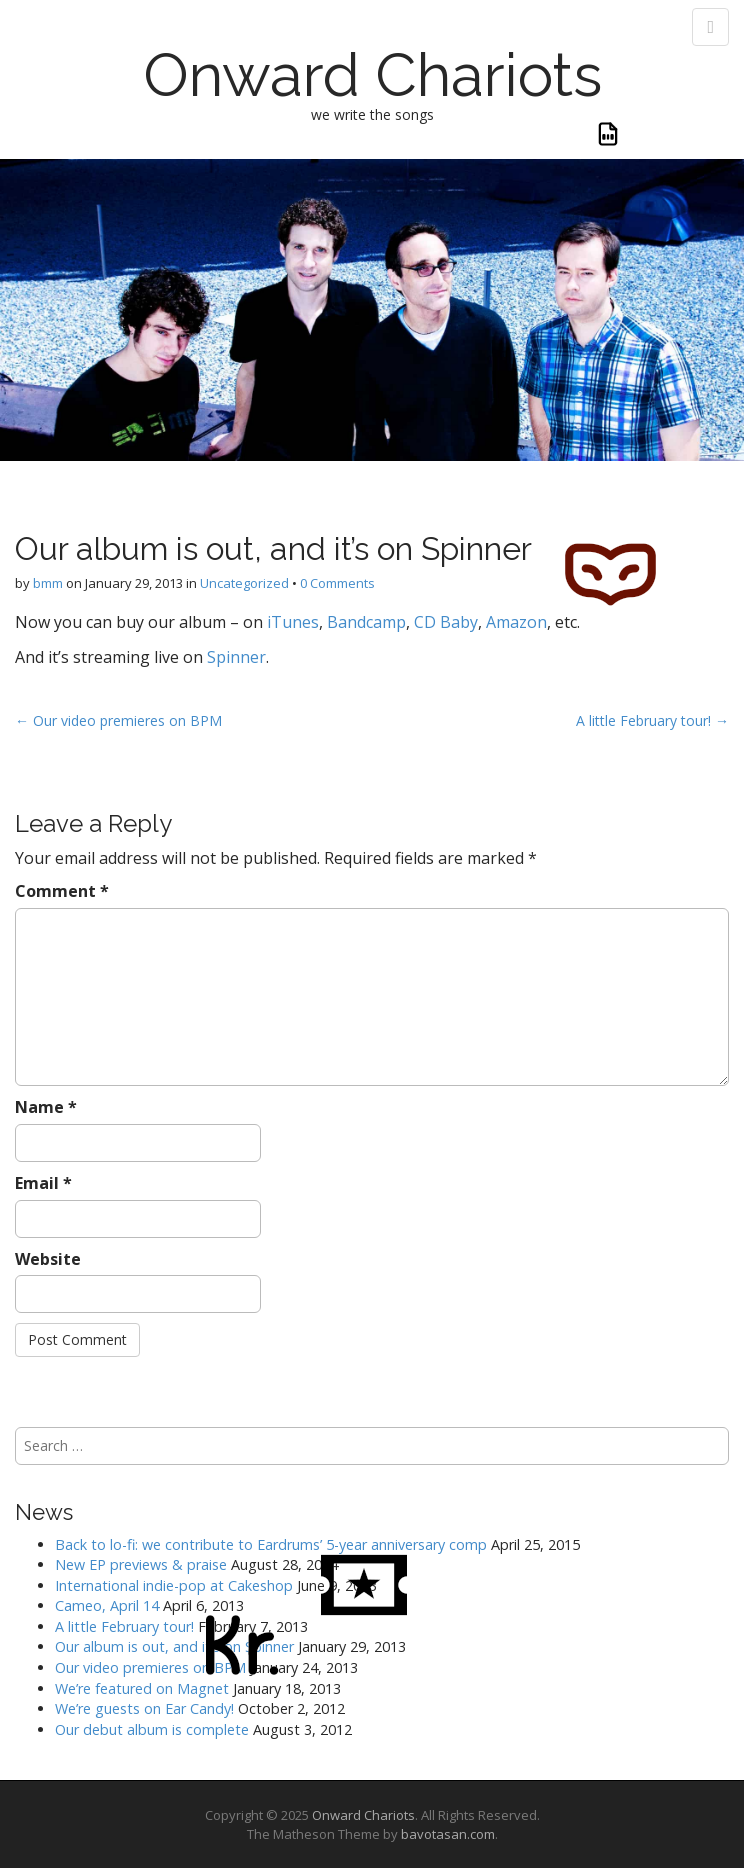  I want to click on enable incognito or private browsing mode, so click(610, 572).